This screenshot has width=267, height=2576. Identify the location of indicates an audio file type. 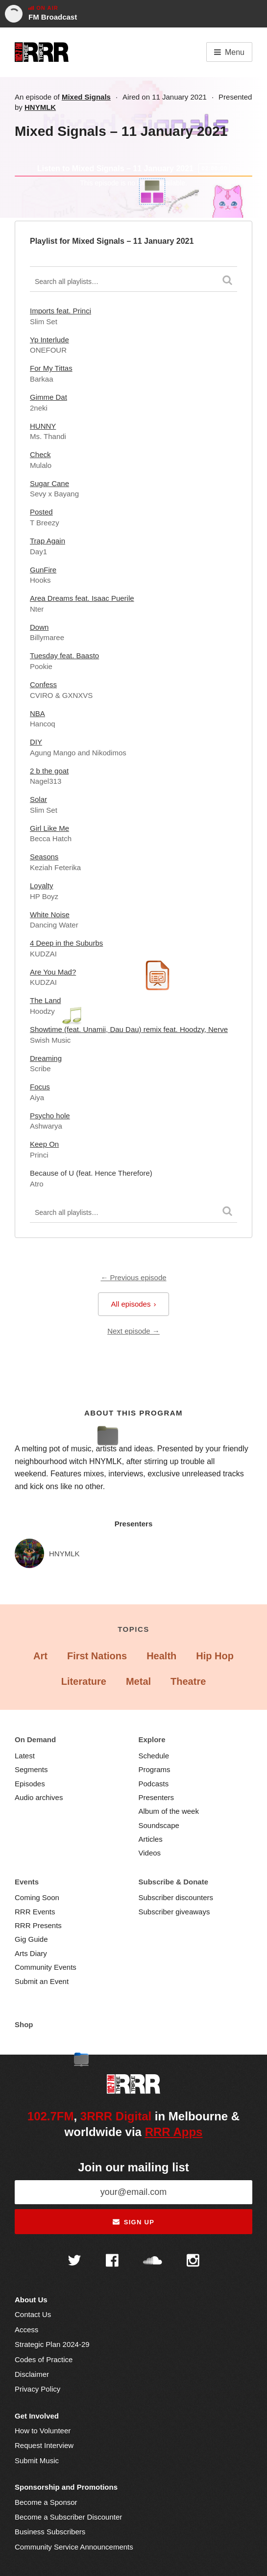
(72, 1015).